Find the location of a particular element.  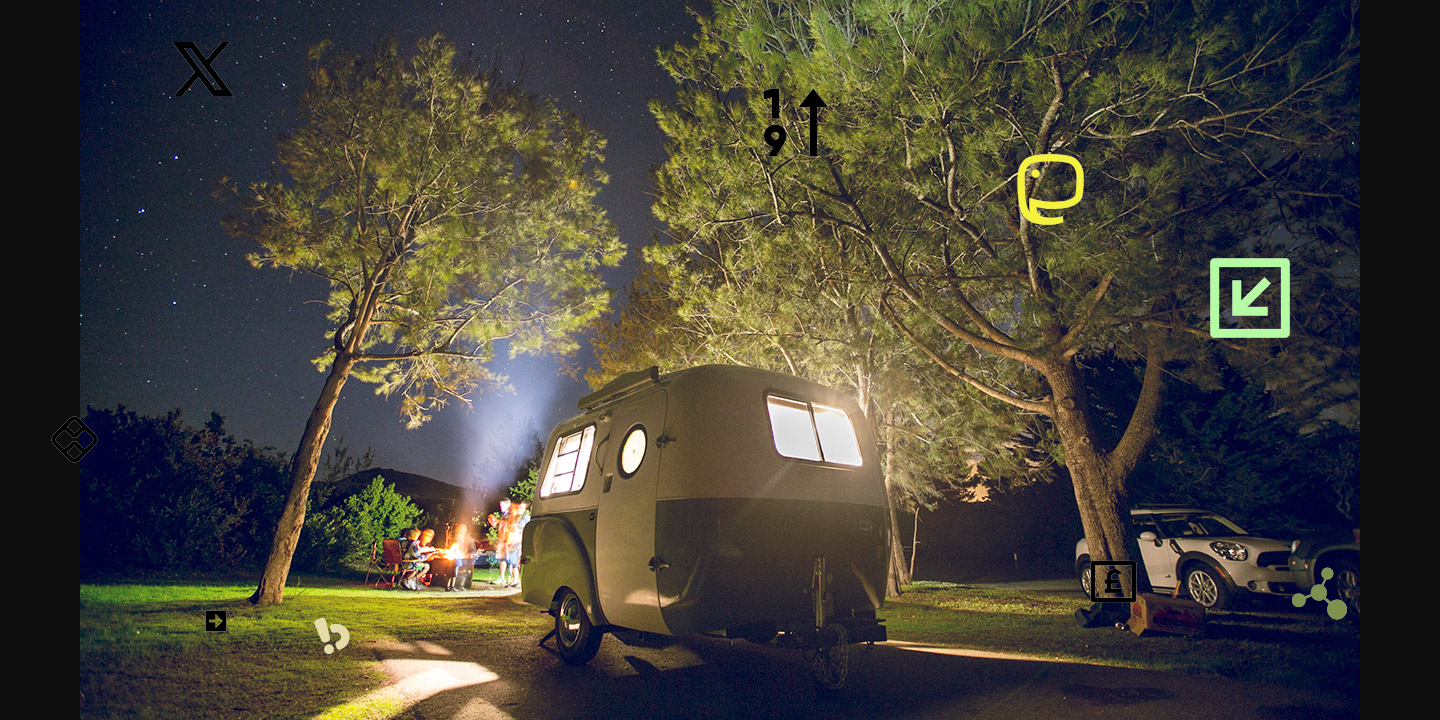

sort numbers in descending order is located at coordinates (790, 122).